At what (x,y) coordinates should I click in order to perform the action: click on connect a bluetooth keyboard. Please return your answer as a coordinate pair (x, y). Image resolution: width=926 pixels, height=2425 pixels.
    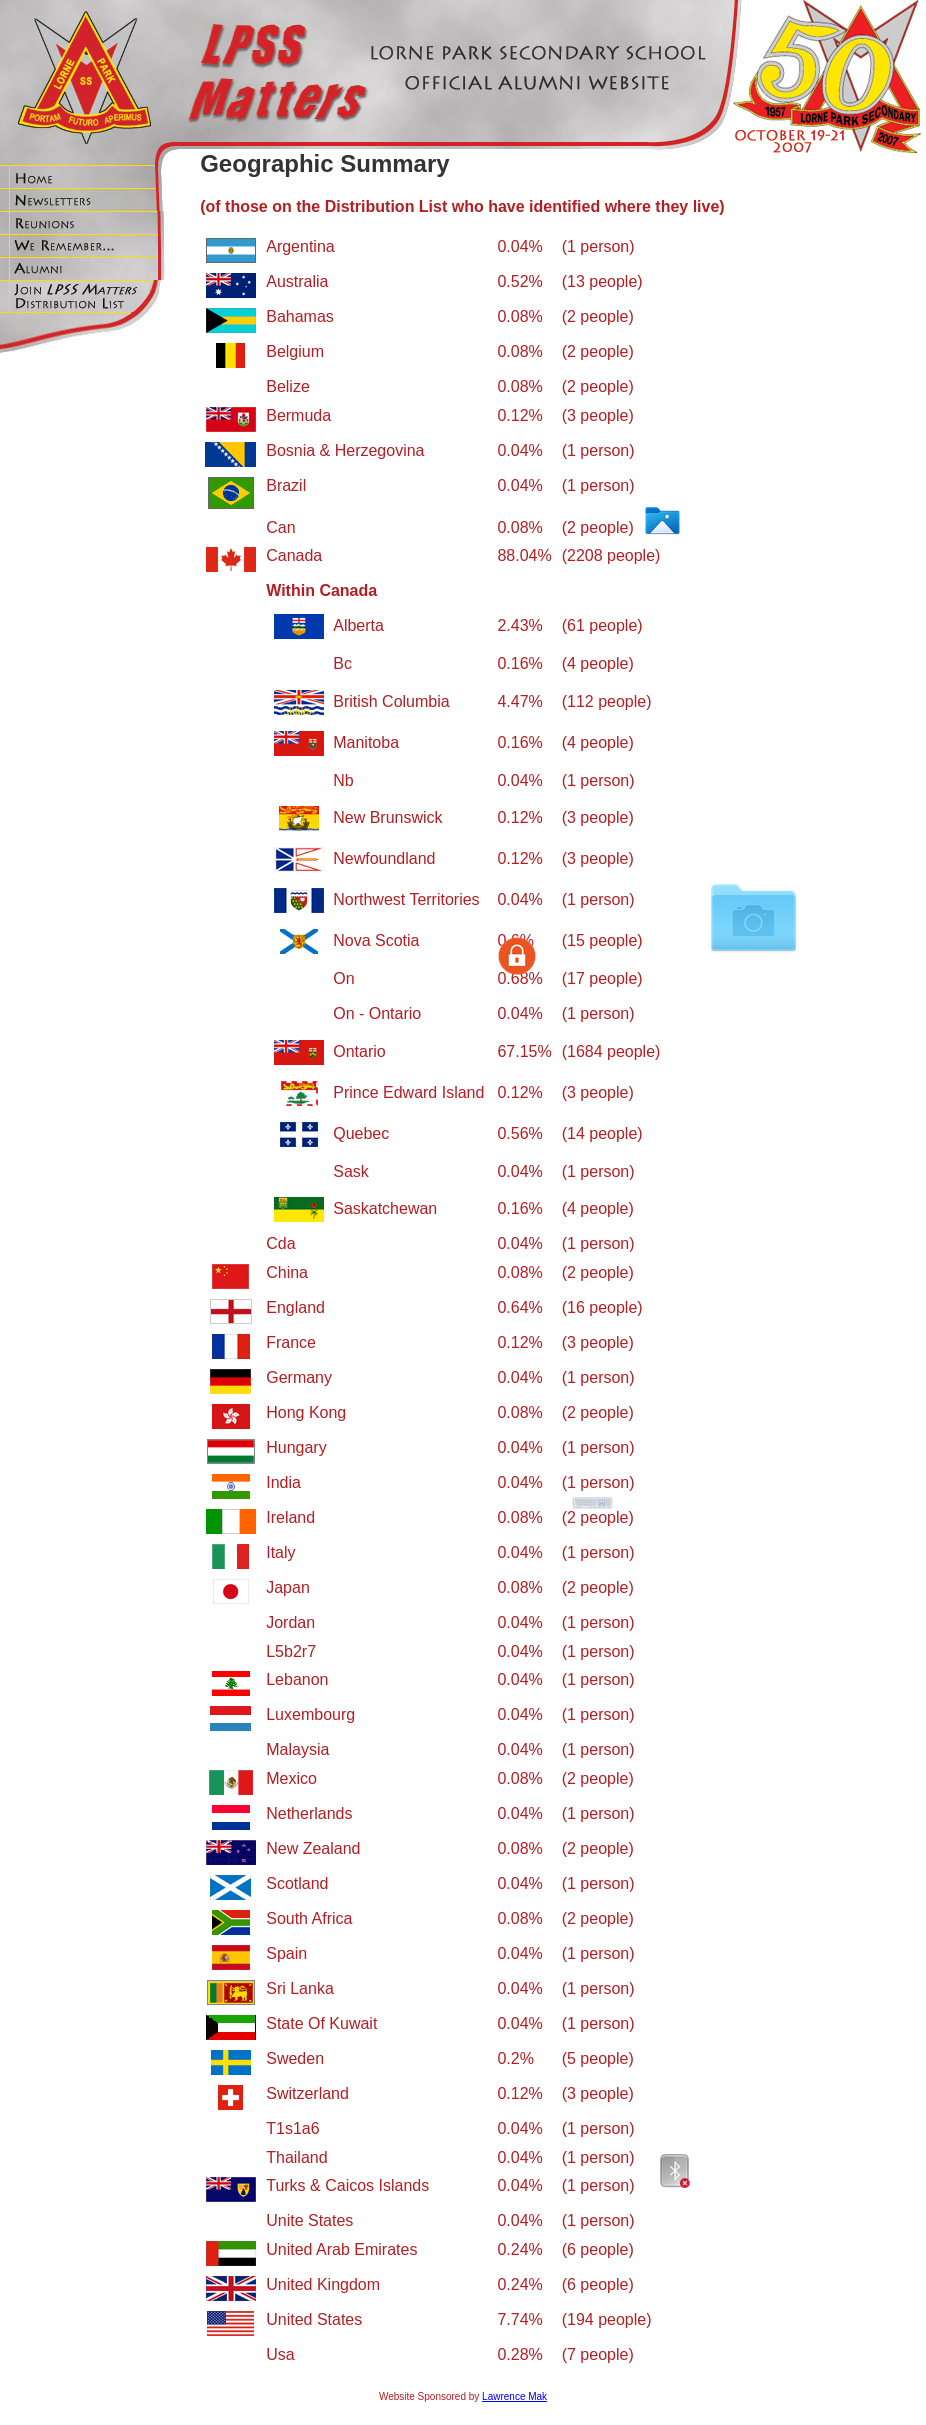
    Looking at the image, I should click on (592, 1502).